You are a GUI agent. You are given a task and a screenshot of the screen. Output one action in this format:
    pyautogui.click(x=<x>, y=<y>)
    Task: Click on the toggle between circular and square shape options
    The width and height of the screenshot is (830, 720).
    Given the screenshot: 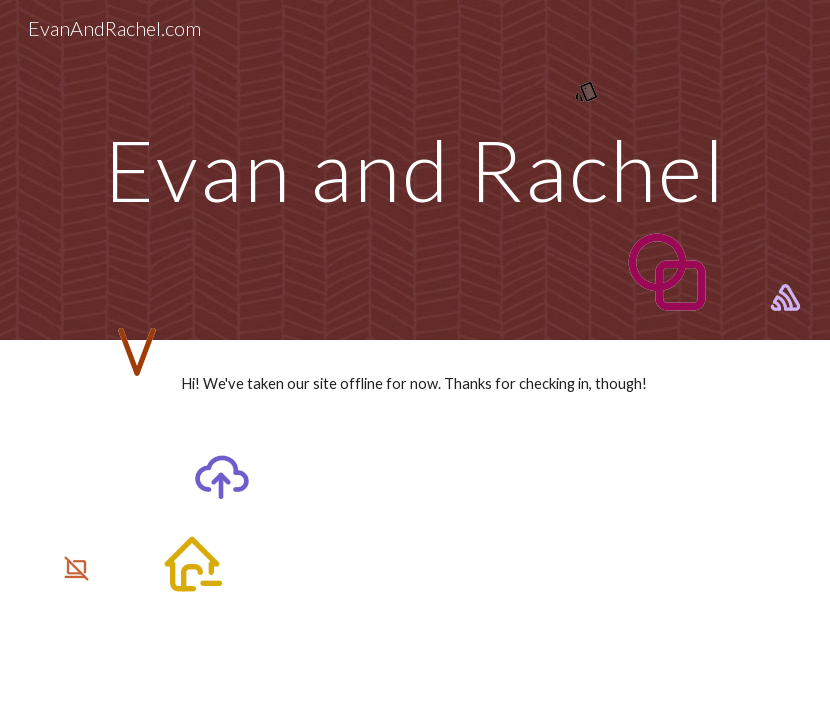 What is the action you would take?
    pyautogui.click(x=667, y=272)
    